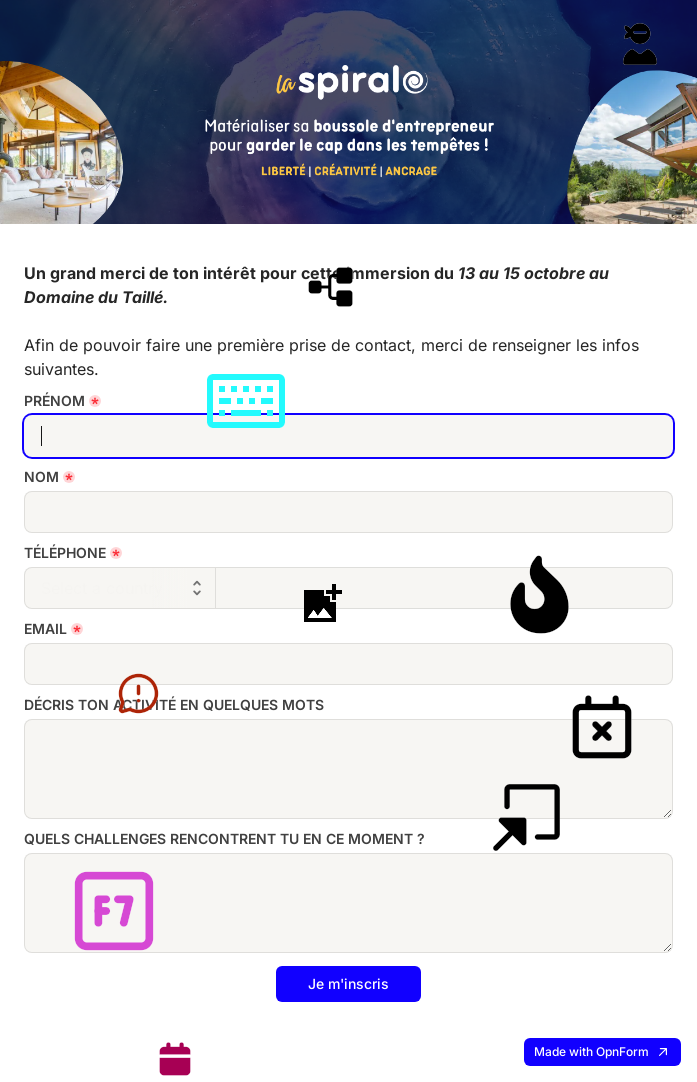 Image resolution: width=697 pixels, height=1082 pixels. I want to click on indicates trending or popular content, so click(539, 594).